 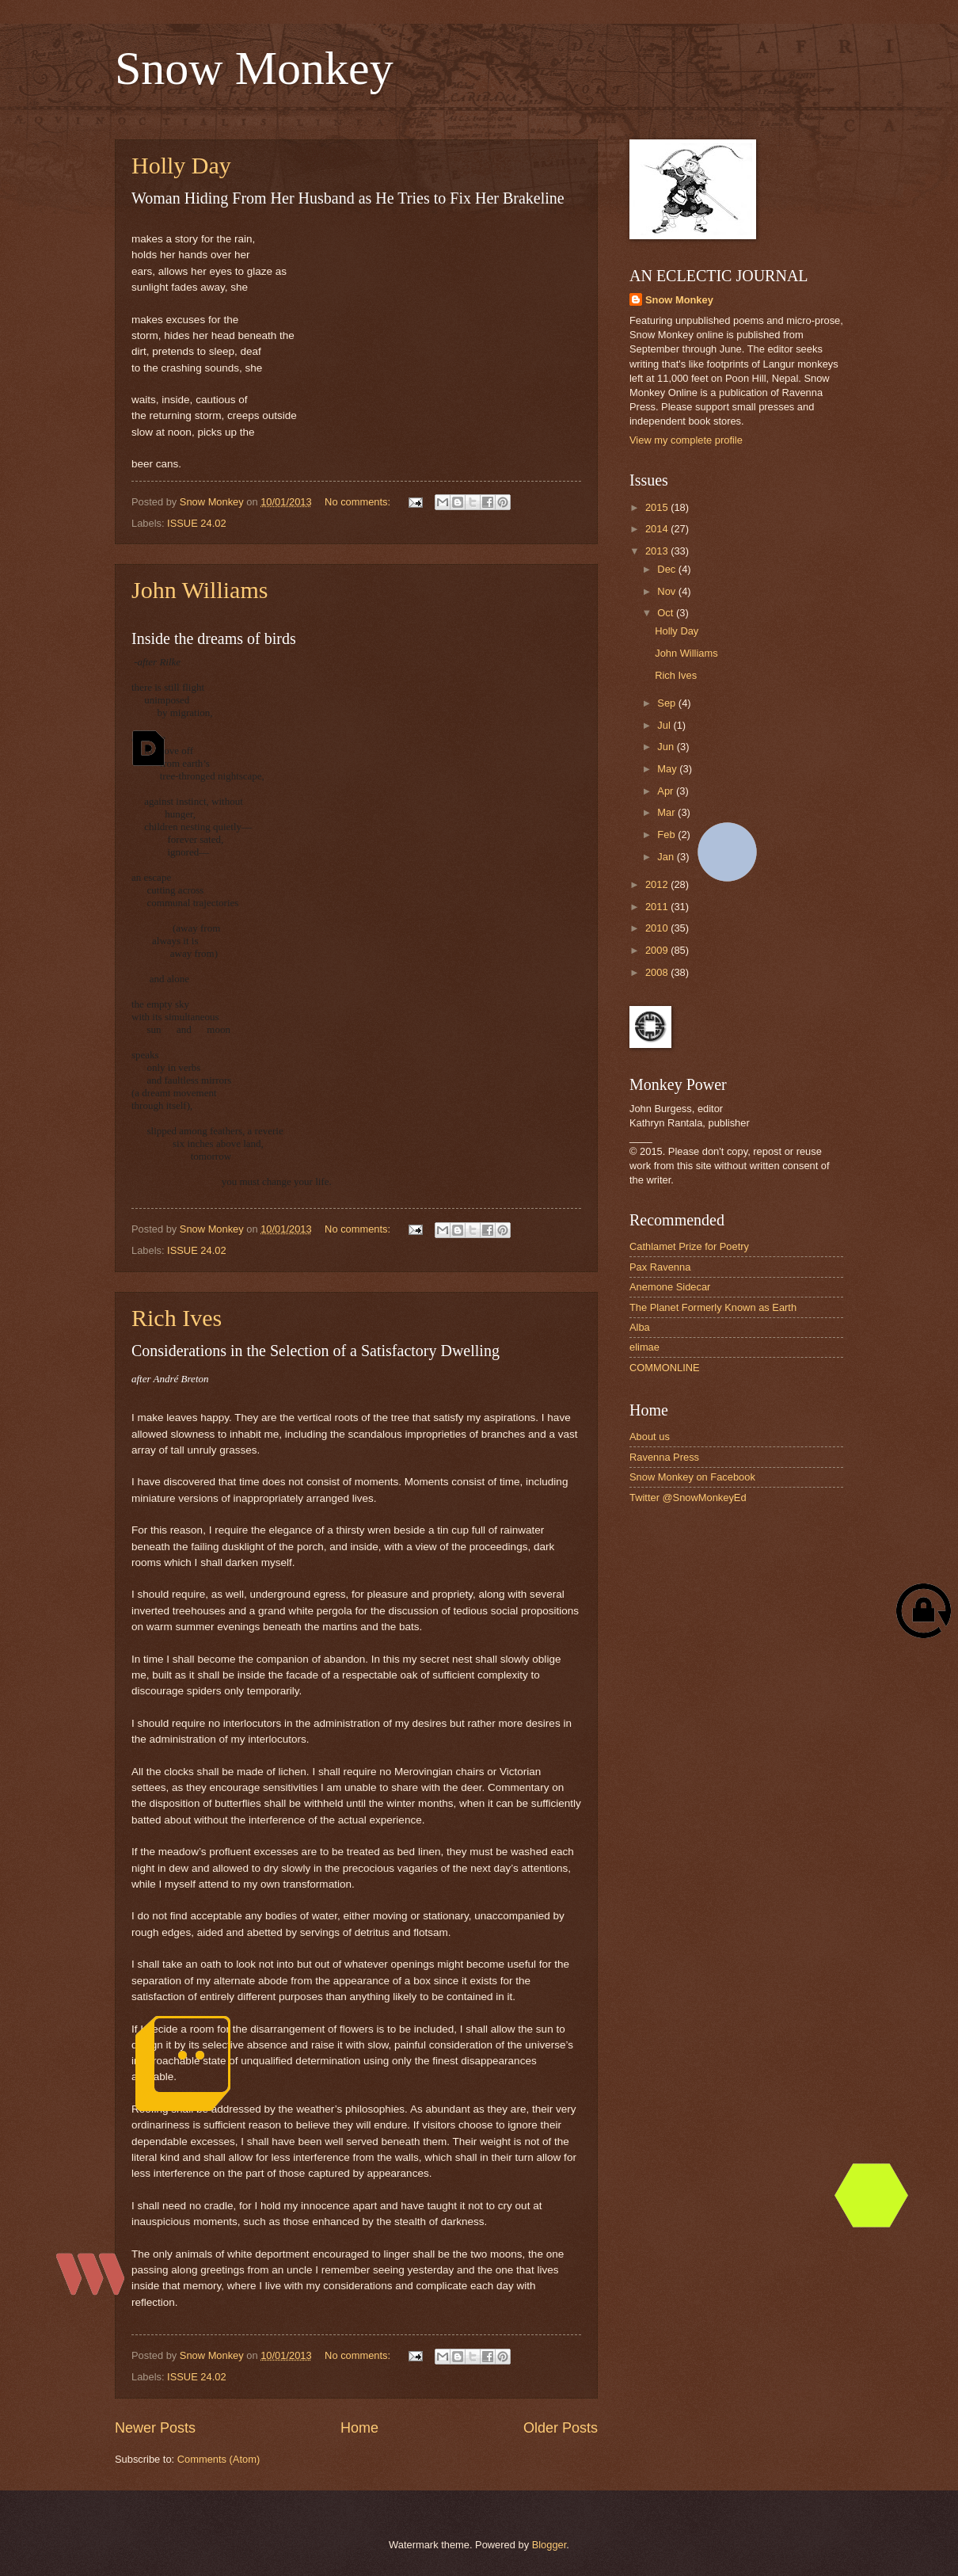 I want to click on BentoML platform logo, so click(x=183, y=2063).